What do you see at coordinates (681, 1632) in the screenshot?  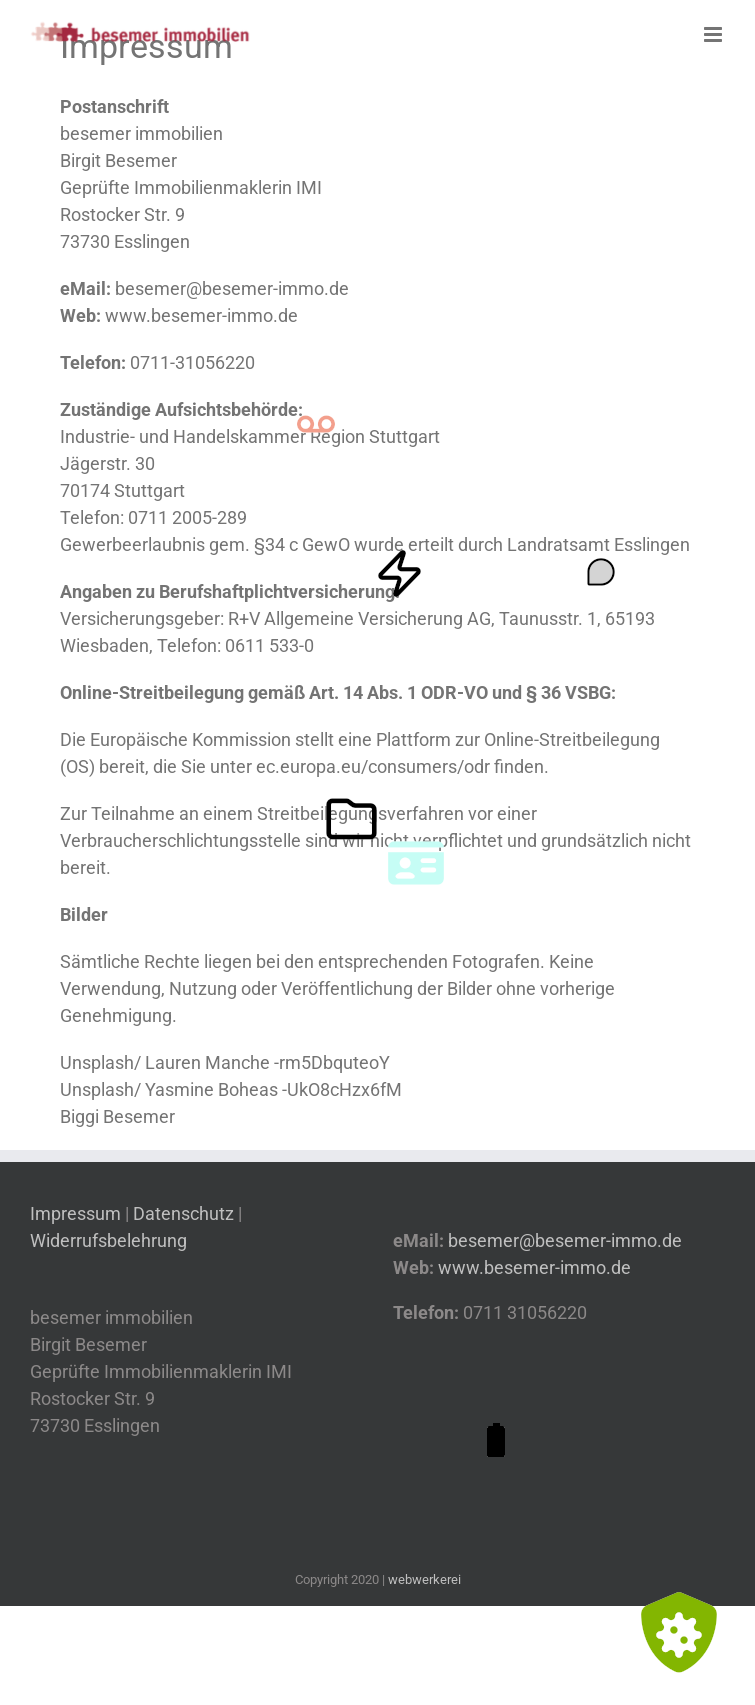 I see `virus protection or antivirus security status` at bounding box center [681, 1632].